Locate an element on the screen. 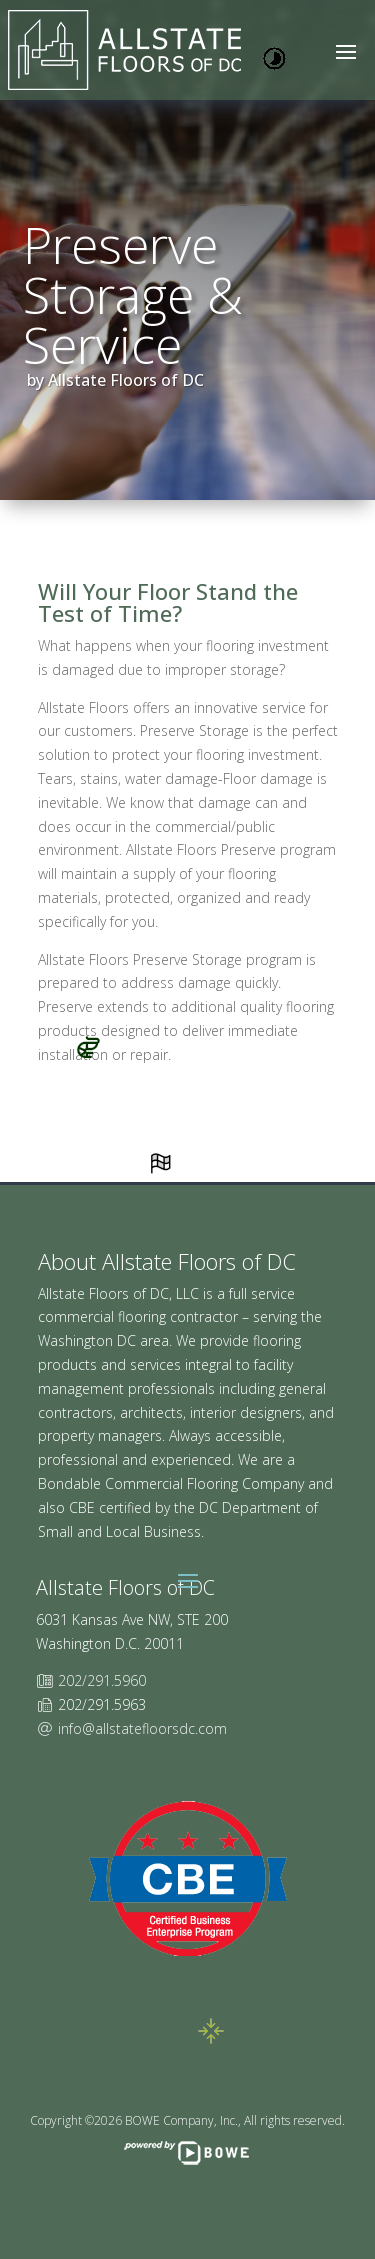 This screenshot has width=375, height=2259. collapse or minimize content from all sides is located at coordinates (211, 2031).